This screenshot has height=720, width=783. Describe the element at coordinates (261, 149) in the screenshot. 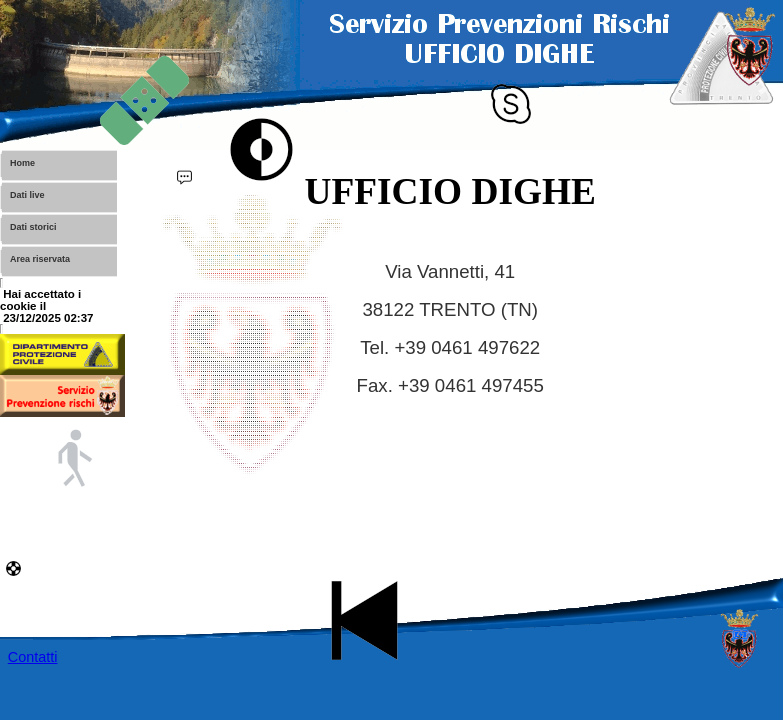

I see `toggle invert colors mode` at that location.